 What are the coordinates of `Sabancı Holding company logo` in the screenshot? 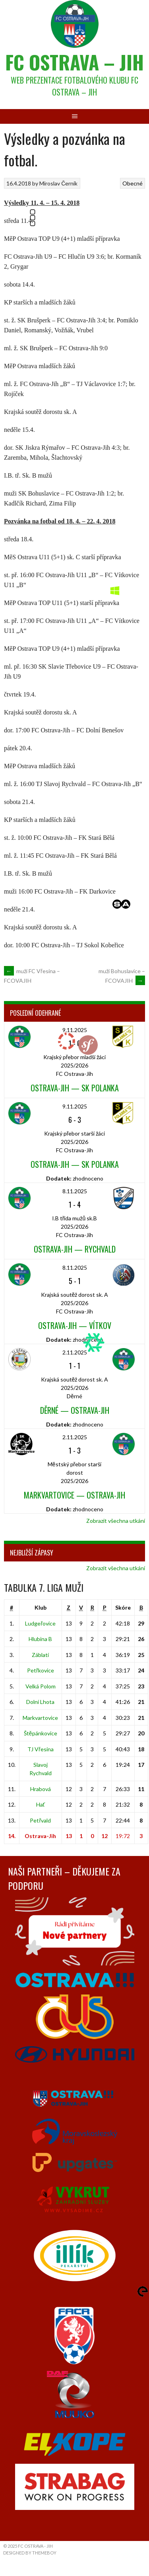 It's located at (121, 904).